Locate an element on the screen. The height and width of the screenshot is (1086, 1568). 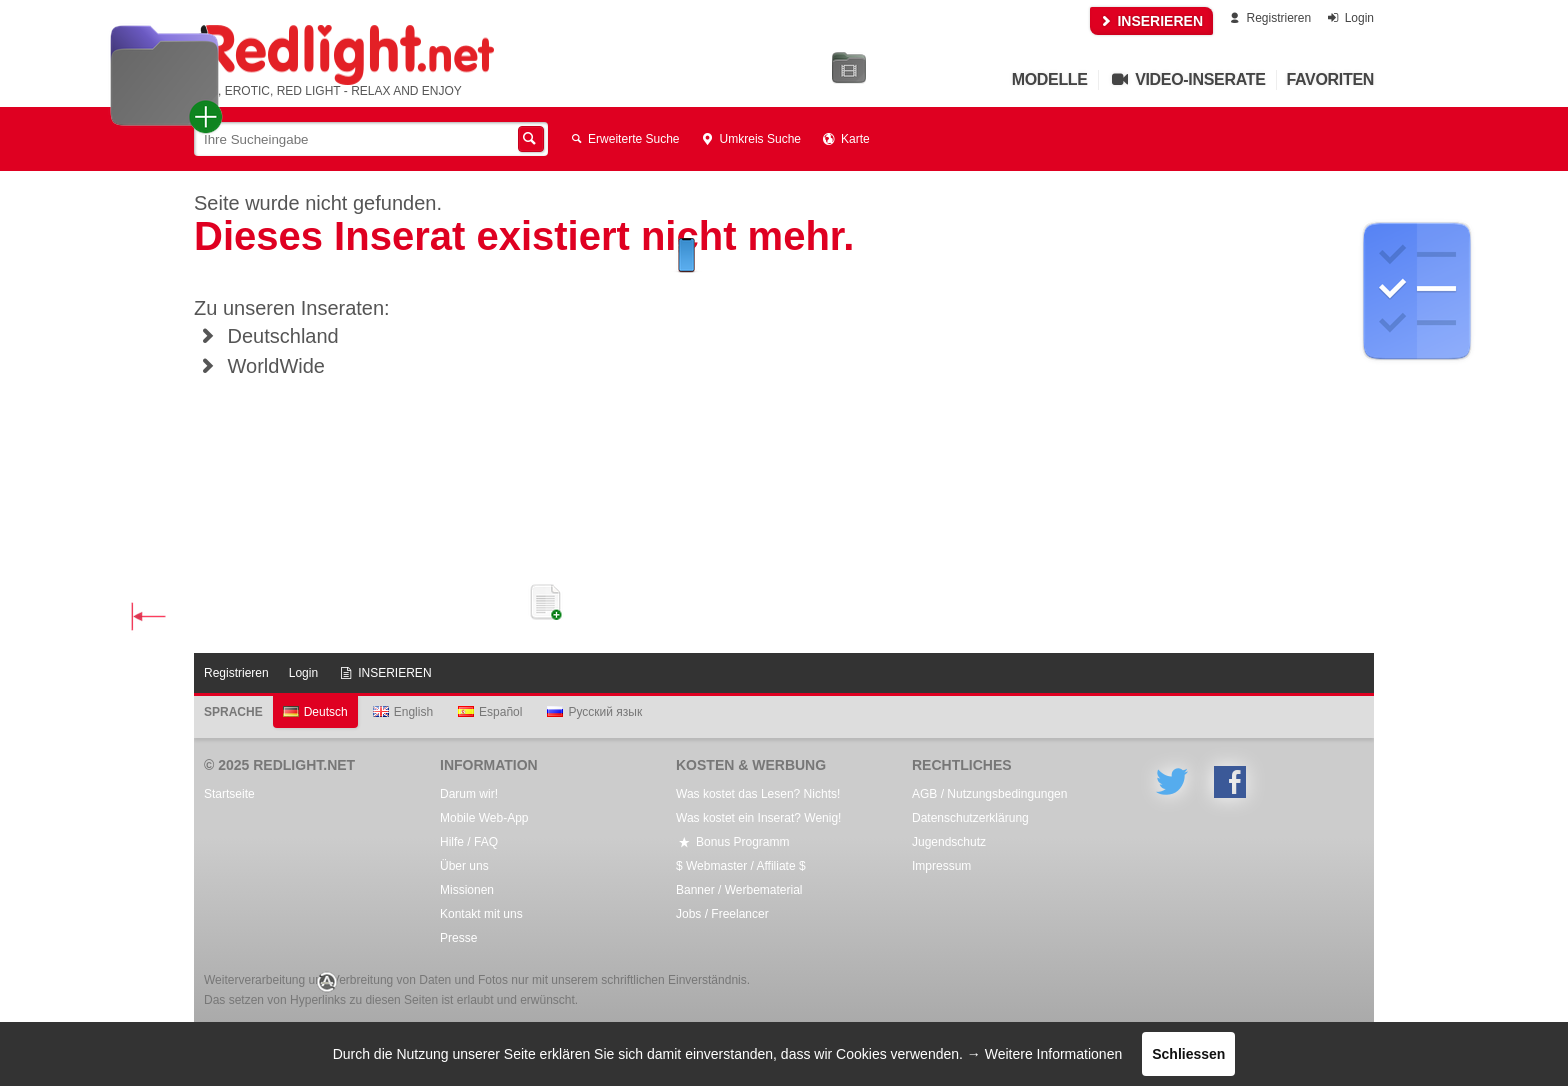
create a new folder is located at coordinates (164, 75).